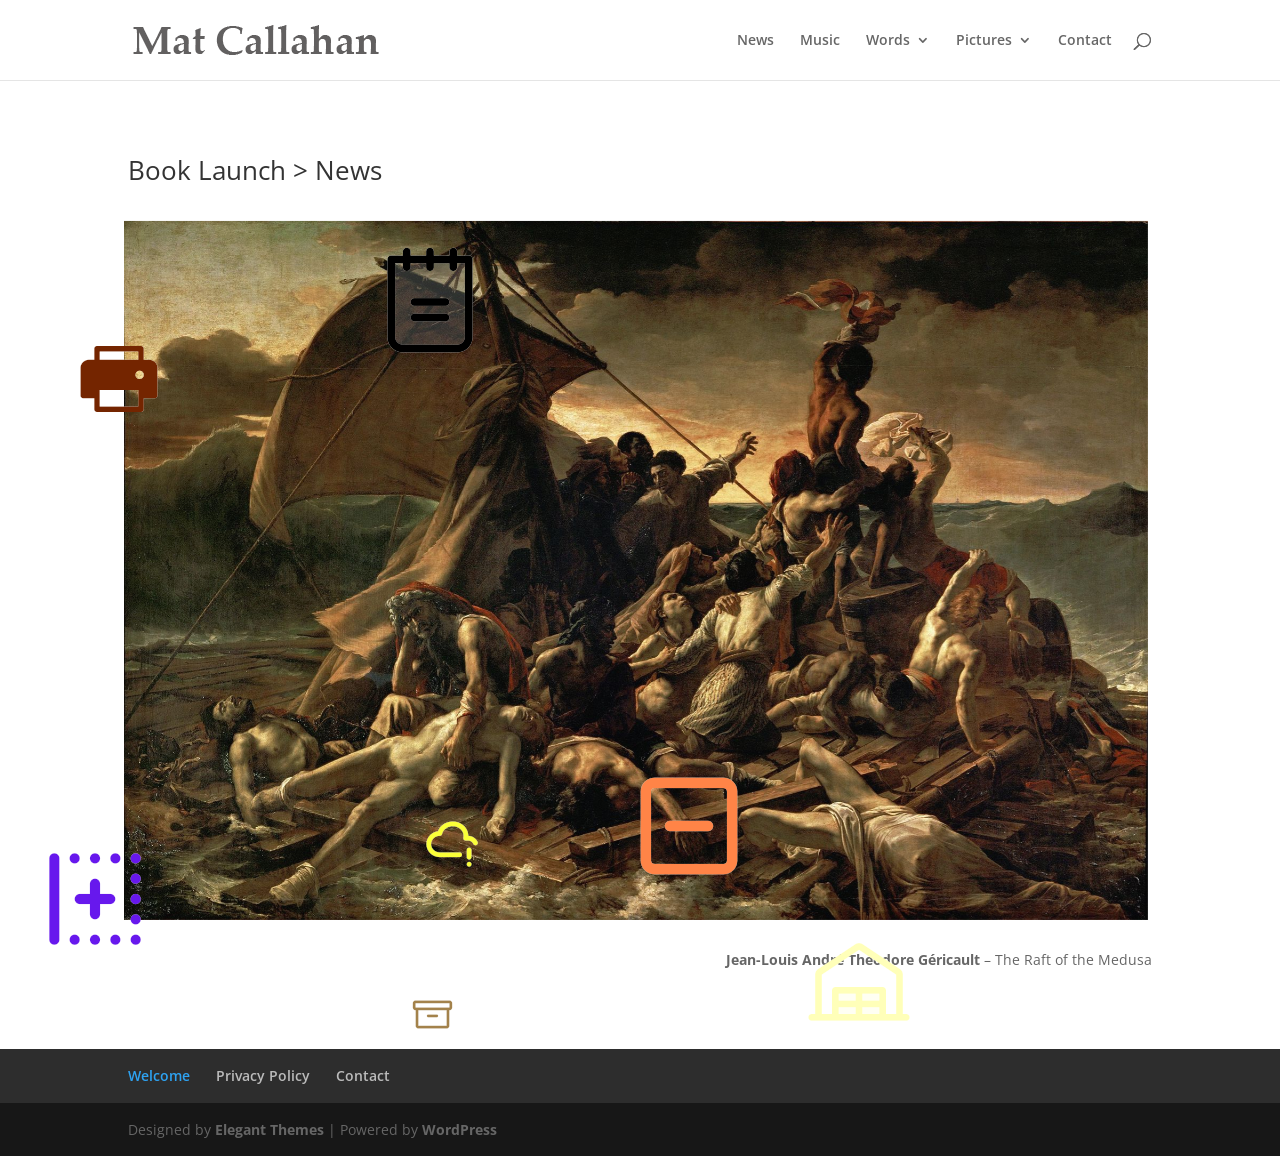 The width and height of the screenshot is (1280, 1156). I want to click on add a left border to selected element, so click(95, 899).